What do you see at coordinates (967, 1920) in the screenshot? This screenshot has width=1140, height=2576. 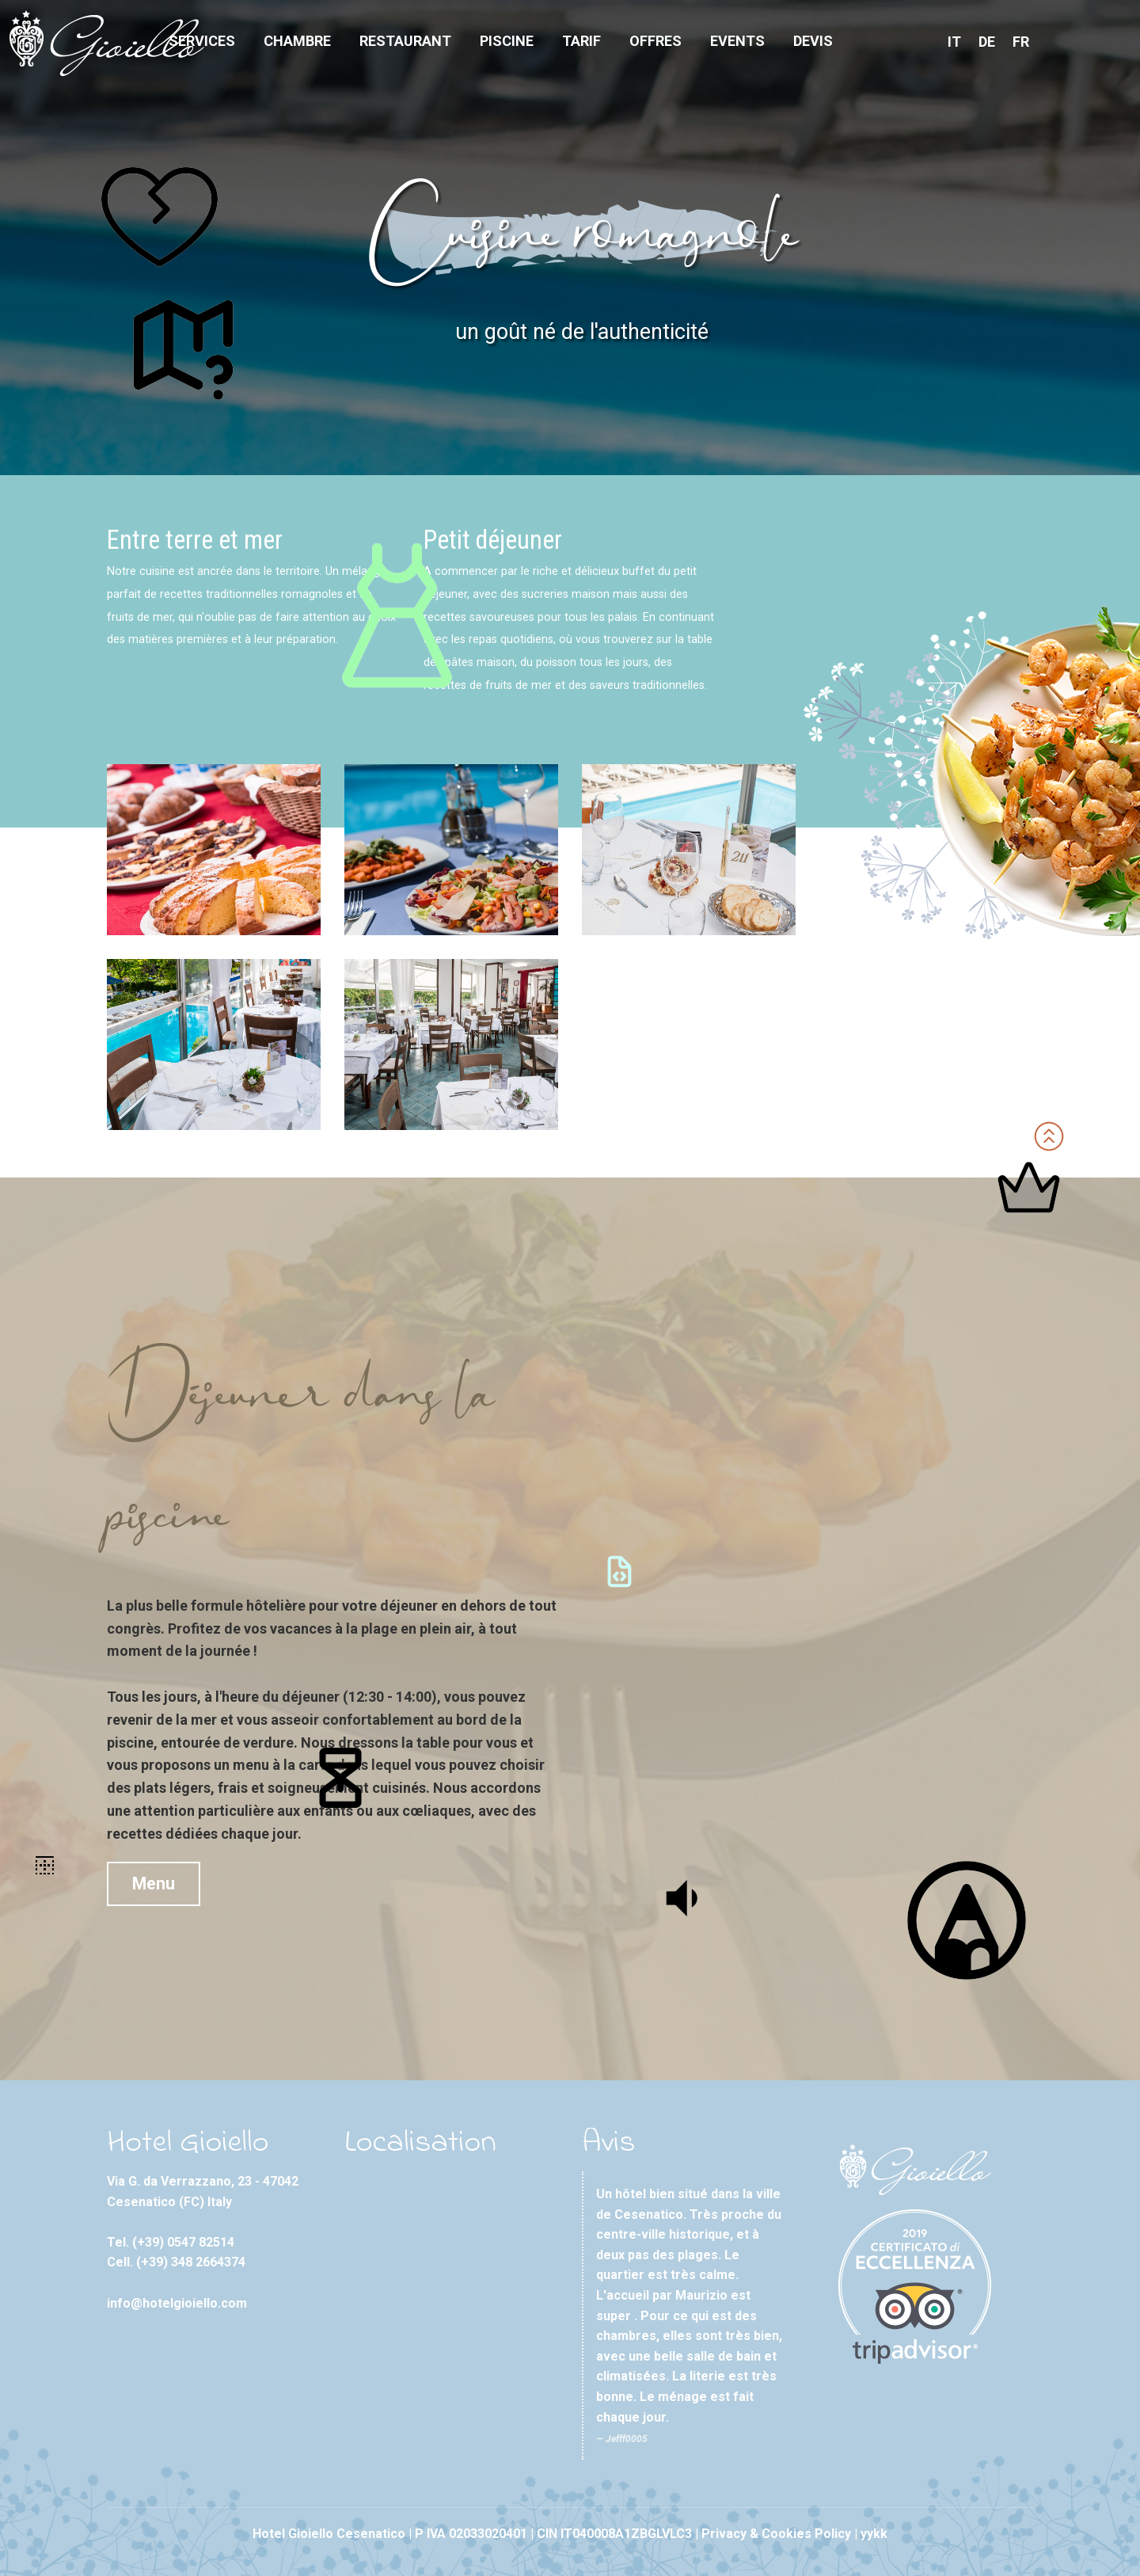 I see `edit profile or settings` at bounding box center [967, 1920].